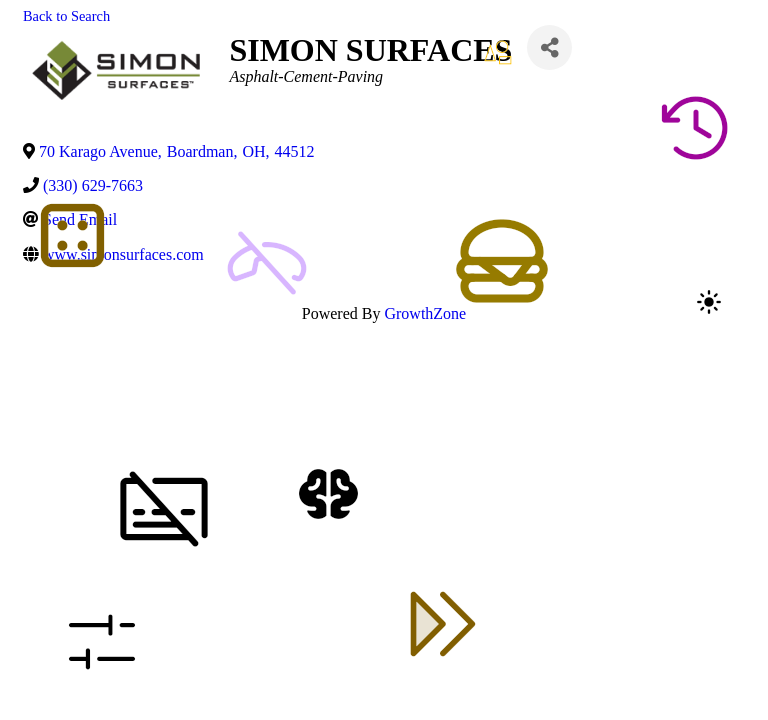 The image size is (768, 720). What do you see at coordinates (709, 302) in the screenshot?
I see `increase screen brightness` at bounding box center [709, 302].